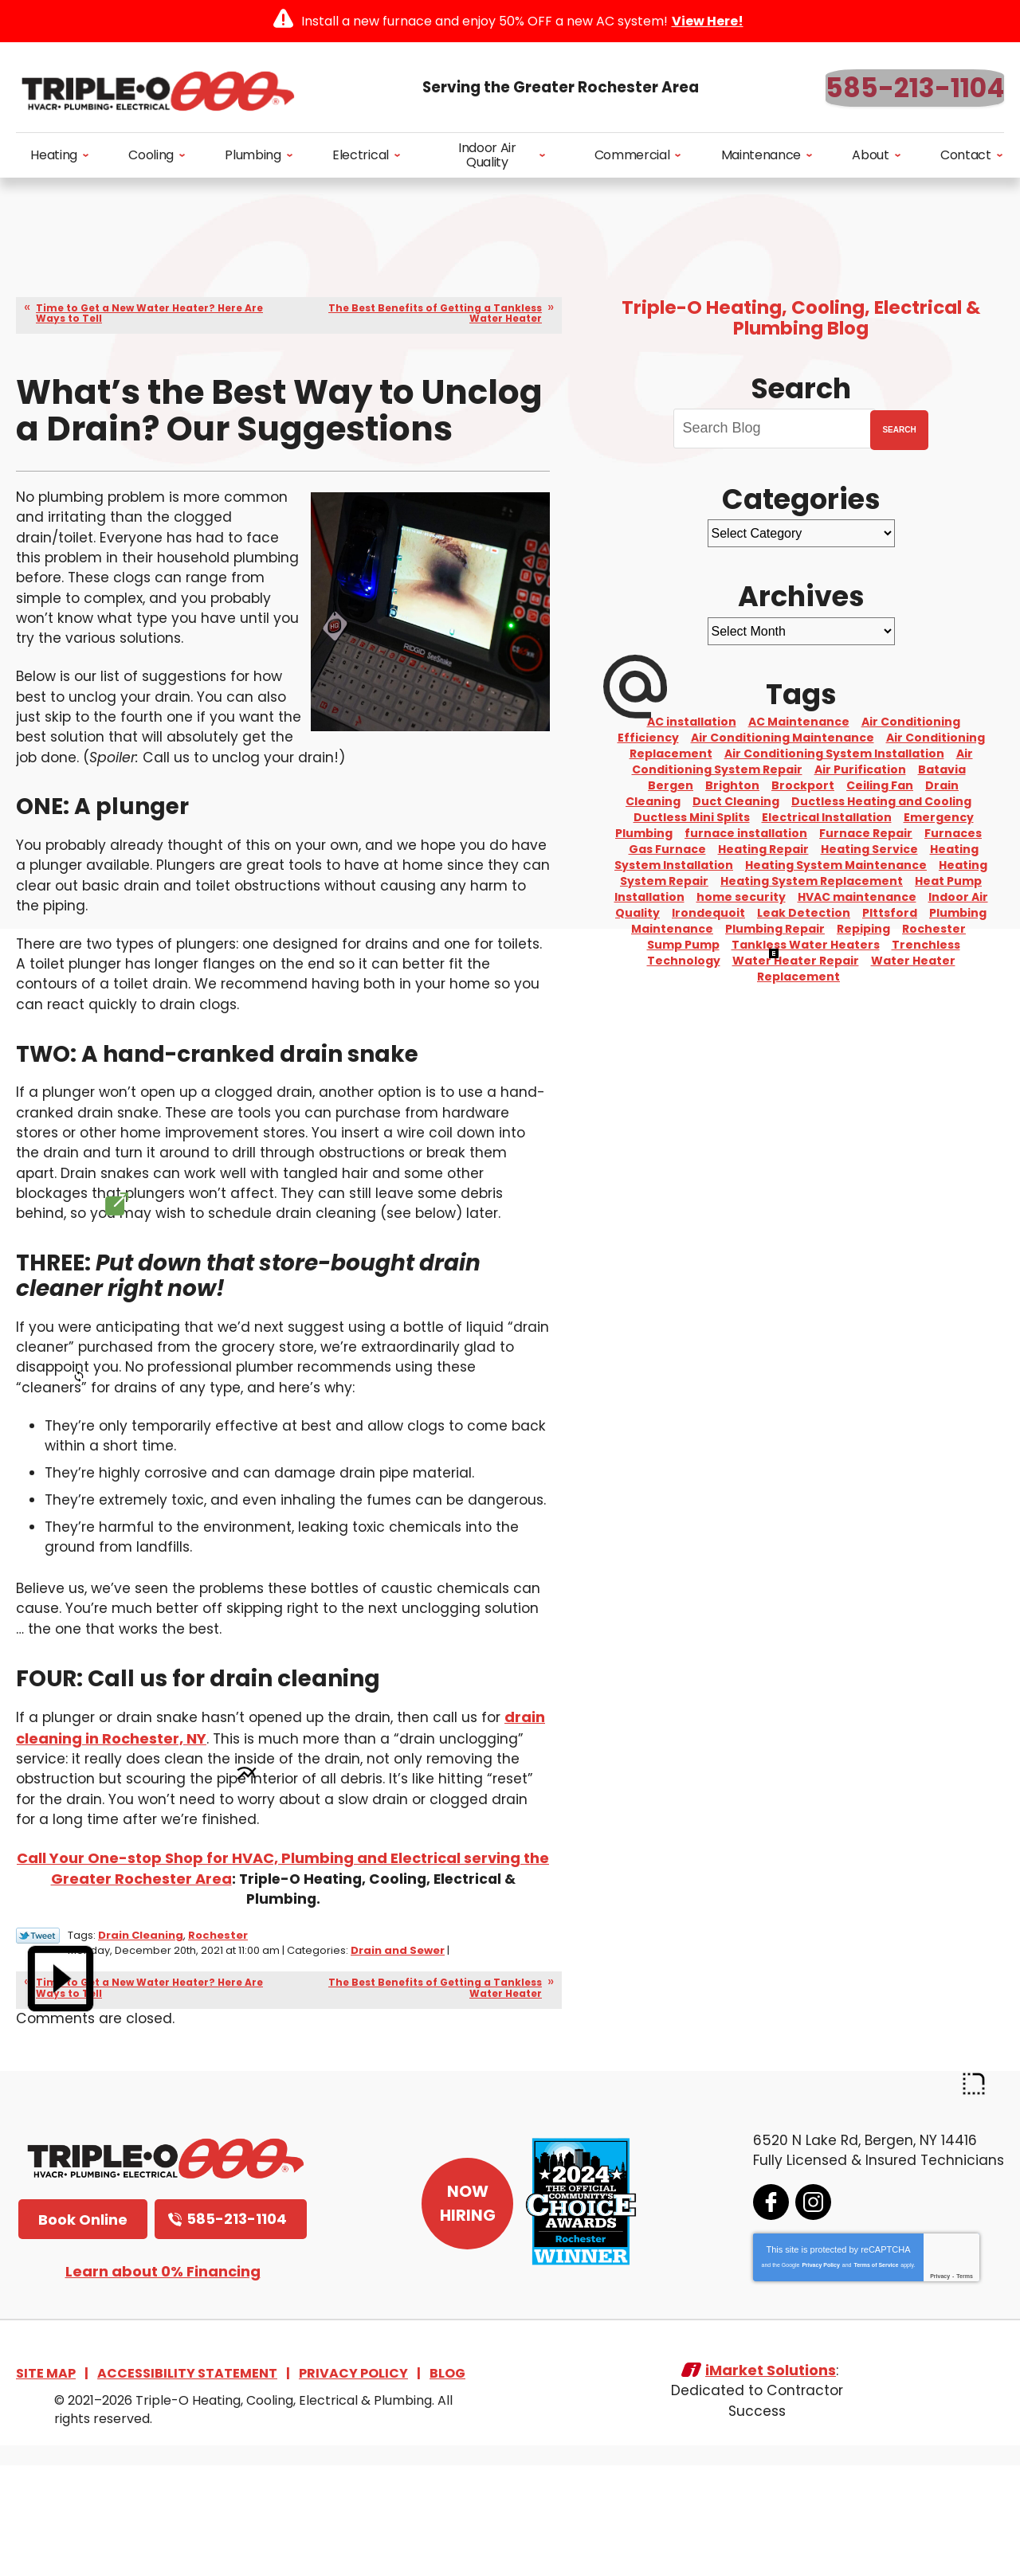  I want to click on view multi-series data trends, so click(246, 1773).